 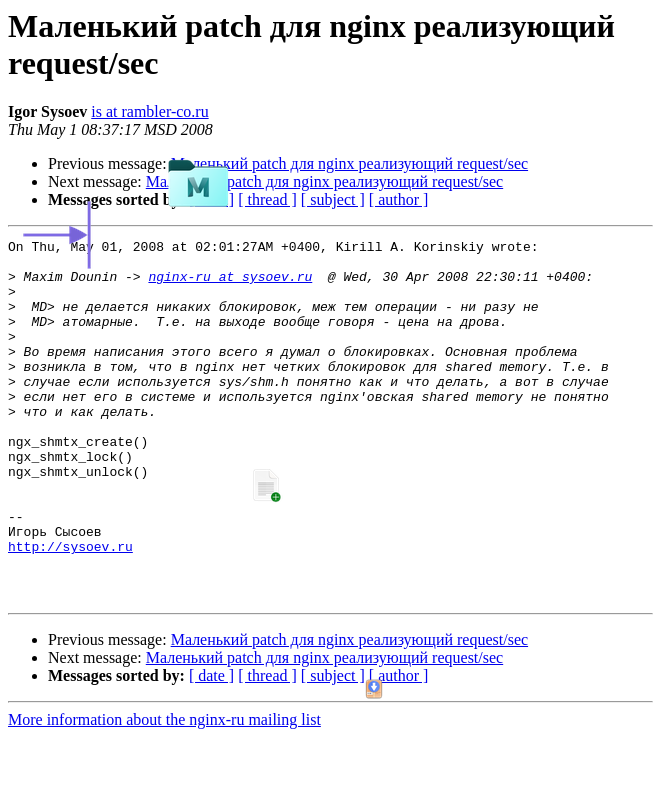 What do you see at coordinates (57, 235) in the screenshot?
I see `go to the last item in a list or sequence` at bounding box center [57, 235].